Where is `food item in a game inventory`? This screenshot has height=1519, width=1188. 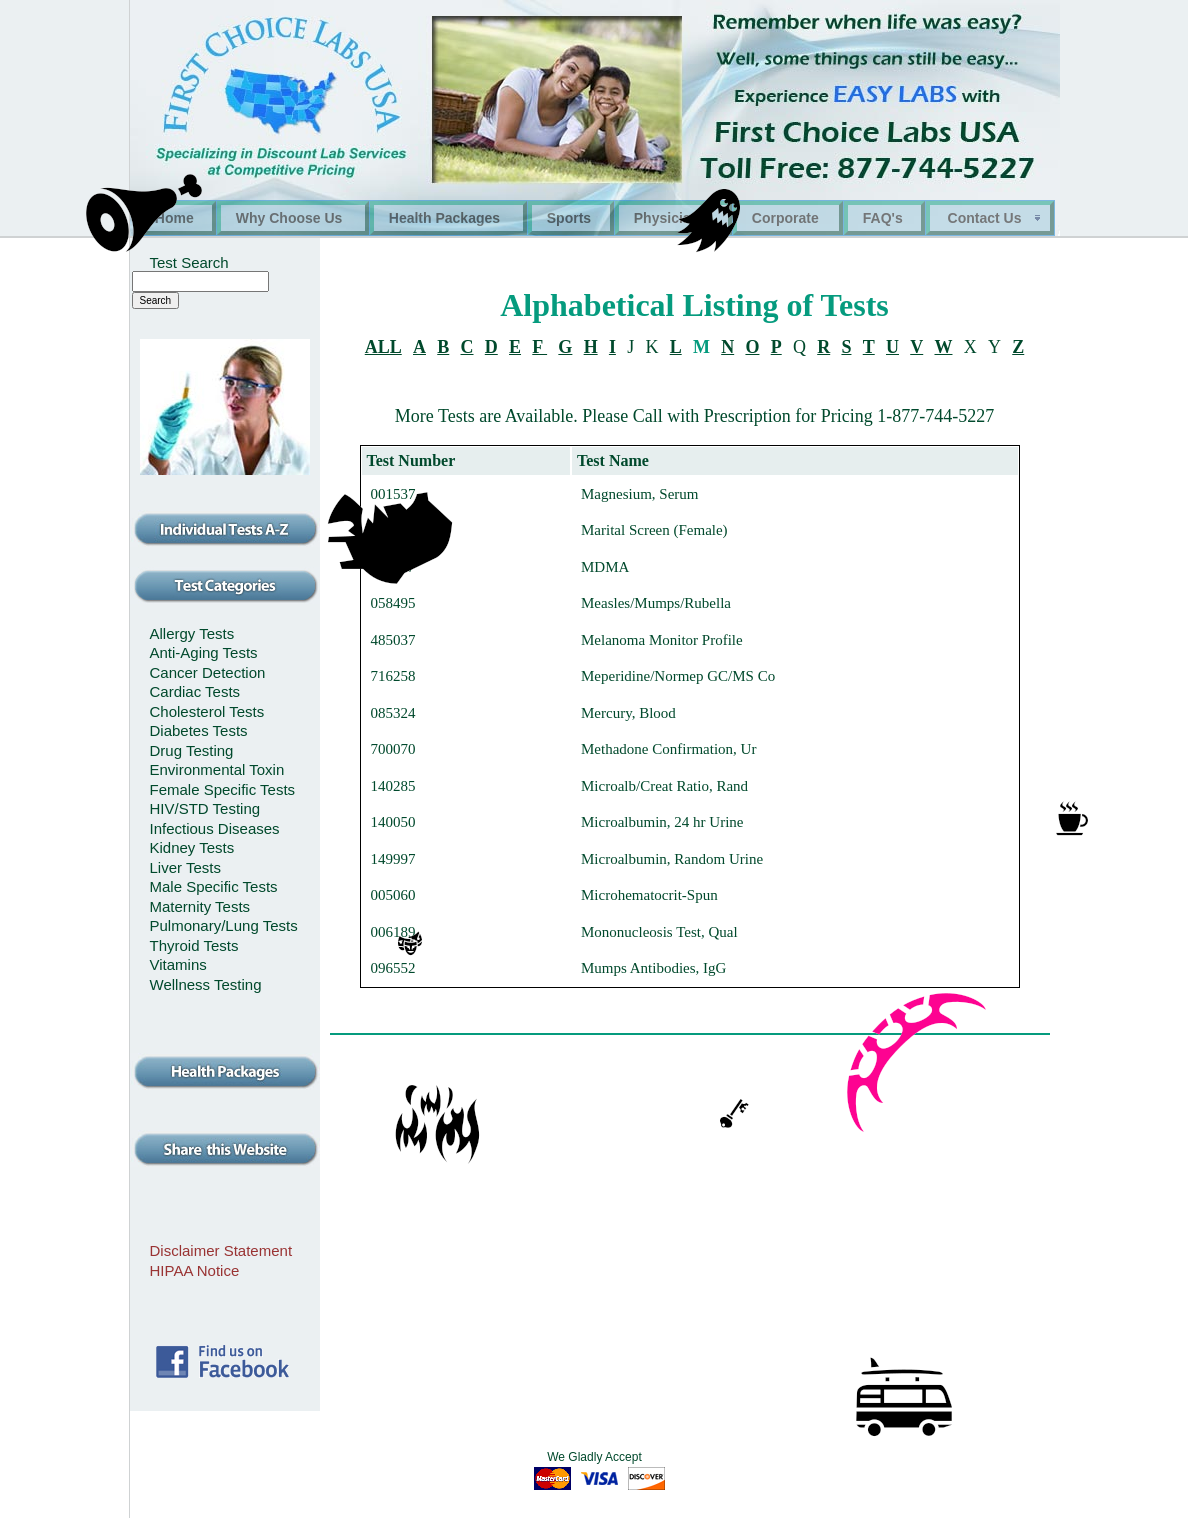
food item in a game inventory is located at coordinates (144, 213).